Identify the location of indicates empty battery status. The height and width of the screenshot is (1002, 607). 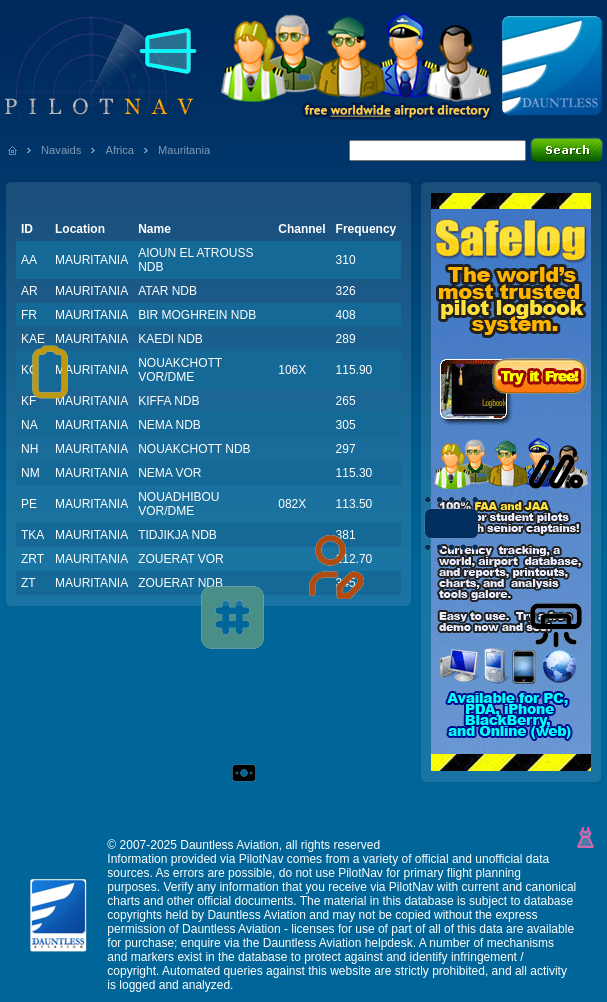
(50, 372).